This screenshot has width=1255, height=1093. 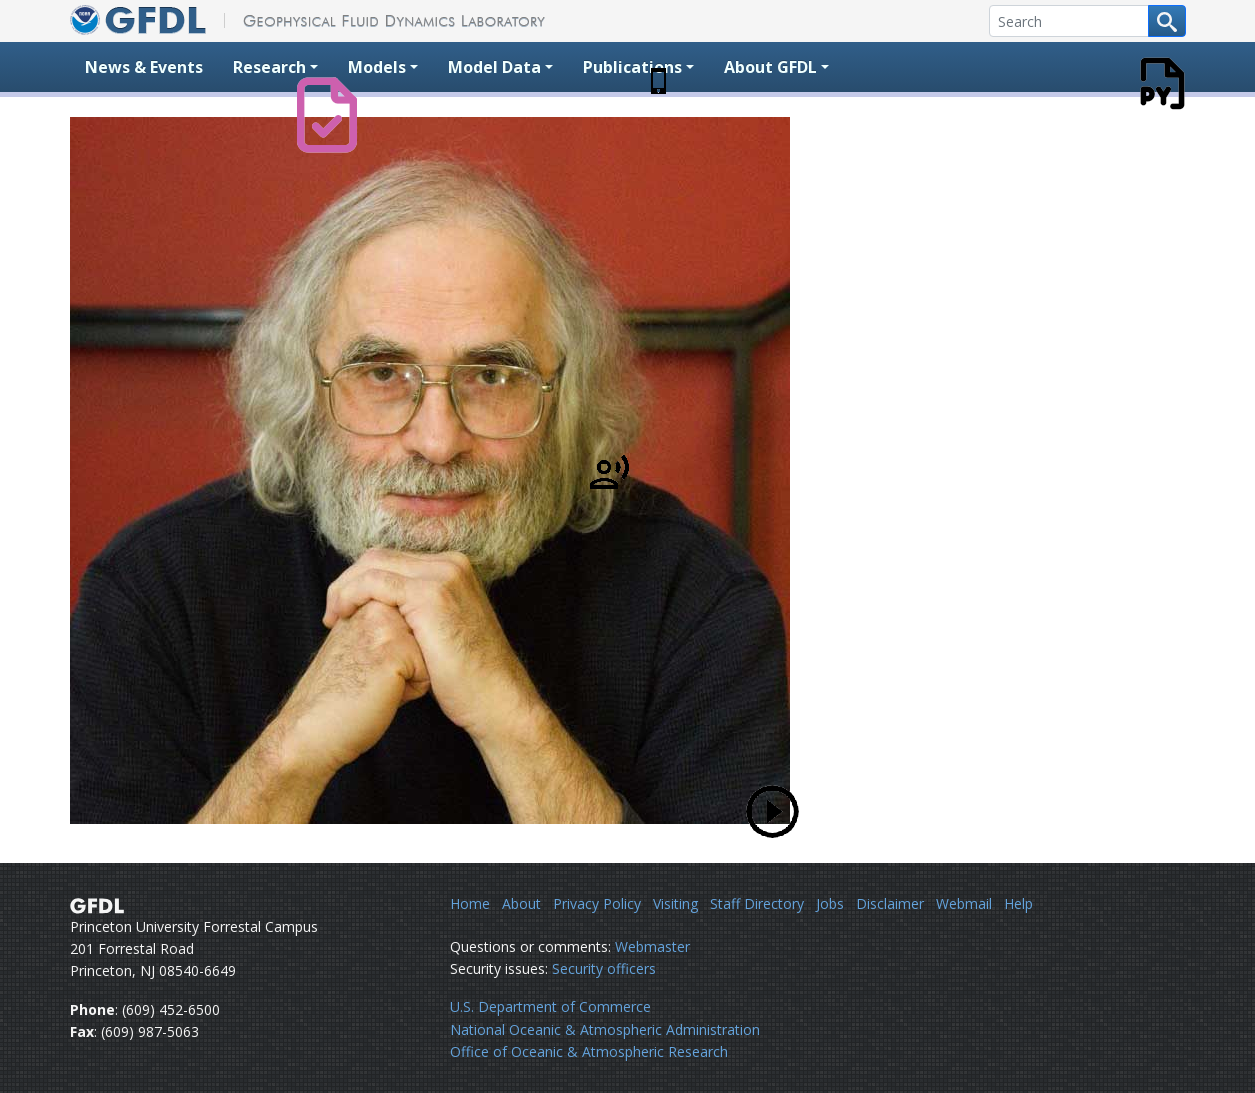 What do you see at coordinates (659, 81) in the screenshot?
I see `indicates mobile device or smartphone` at bounding box center [659, 81].